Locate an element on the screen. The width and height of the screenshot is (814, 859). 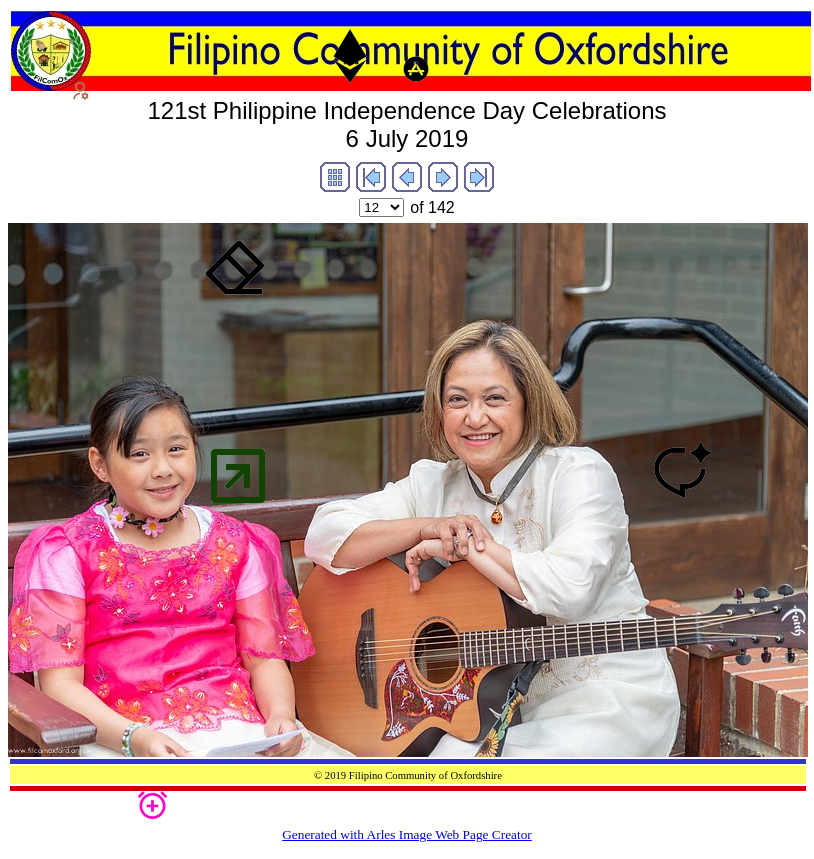
erase or delete selected content is located at coordinates (236, 268).